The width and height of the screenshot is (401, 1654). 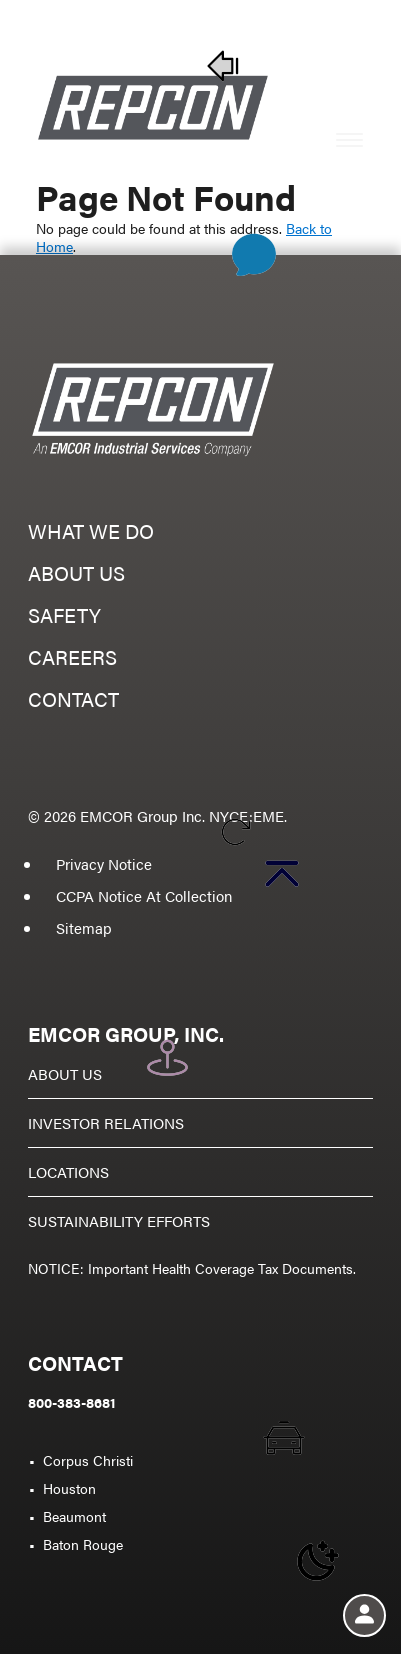 What do you see at coordinates (224, 66) in the screenshot?
I see `go back to previous screen` at bounding box center [224, 66].